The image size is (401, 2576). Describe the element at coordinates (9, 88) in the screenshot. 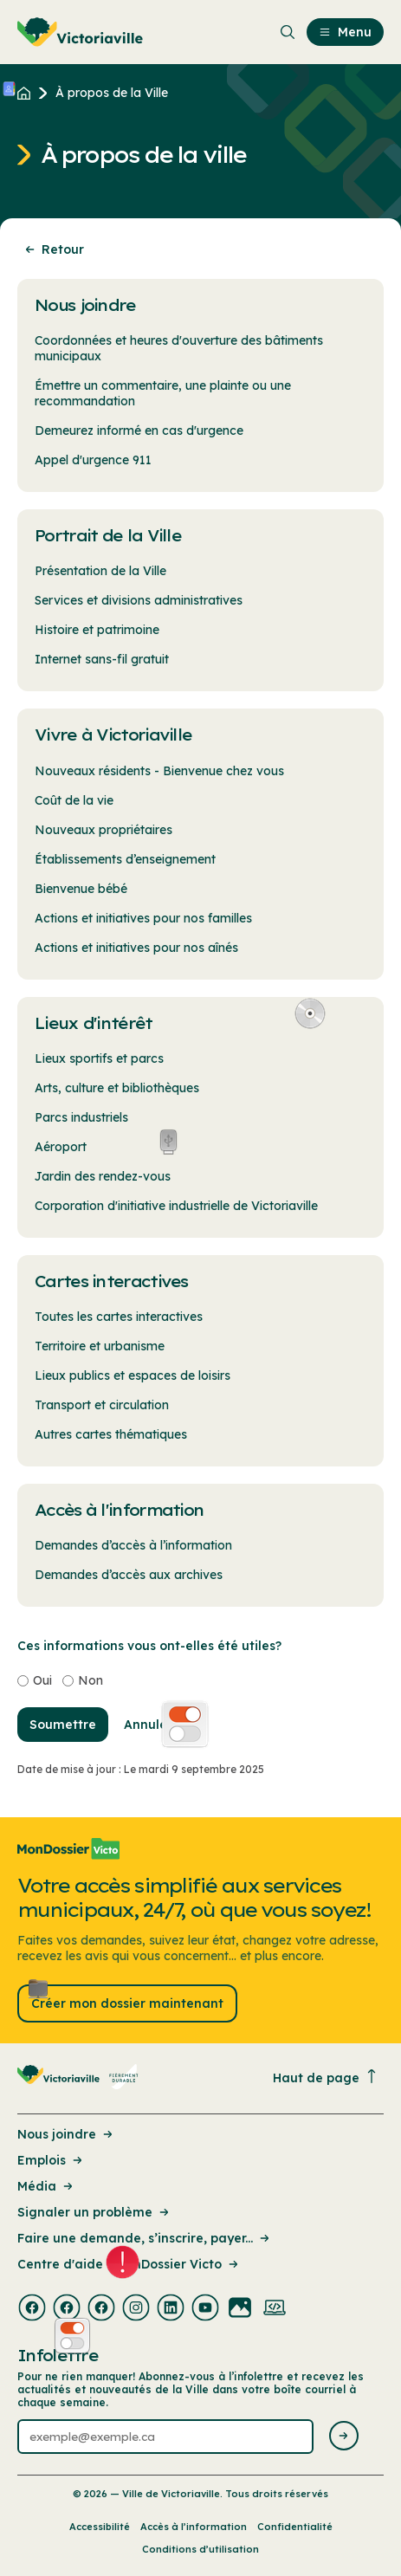

I see `open the contacts app` at that location.